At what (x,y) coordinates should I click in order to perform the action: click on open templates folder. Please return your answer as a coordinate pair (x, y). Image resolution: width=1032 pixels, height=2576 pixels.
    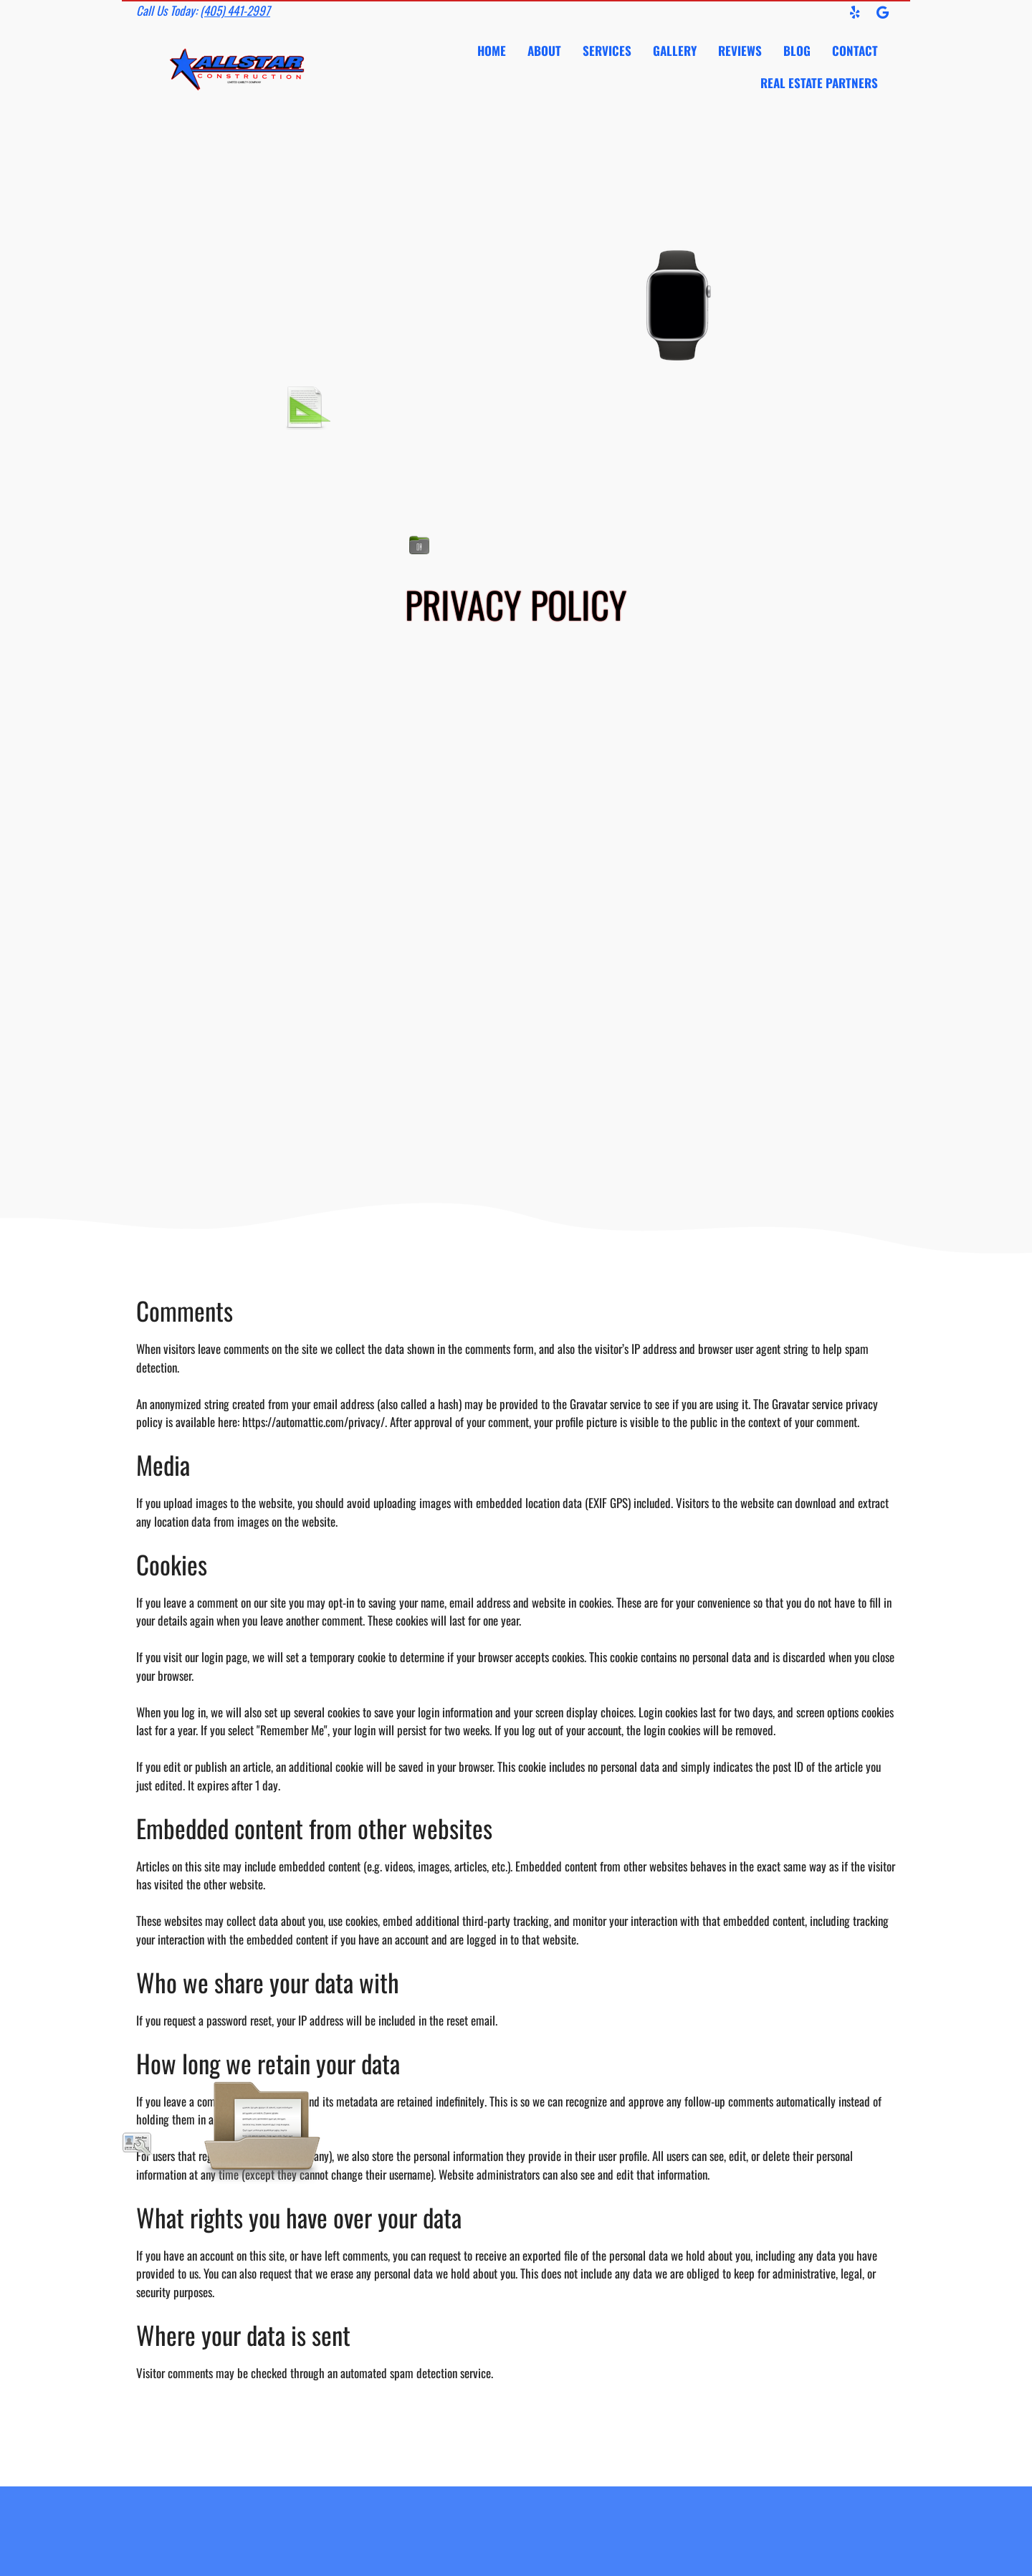
    Looking at the image, I should click on (419, 545).